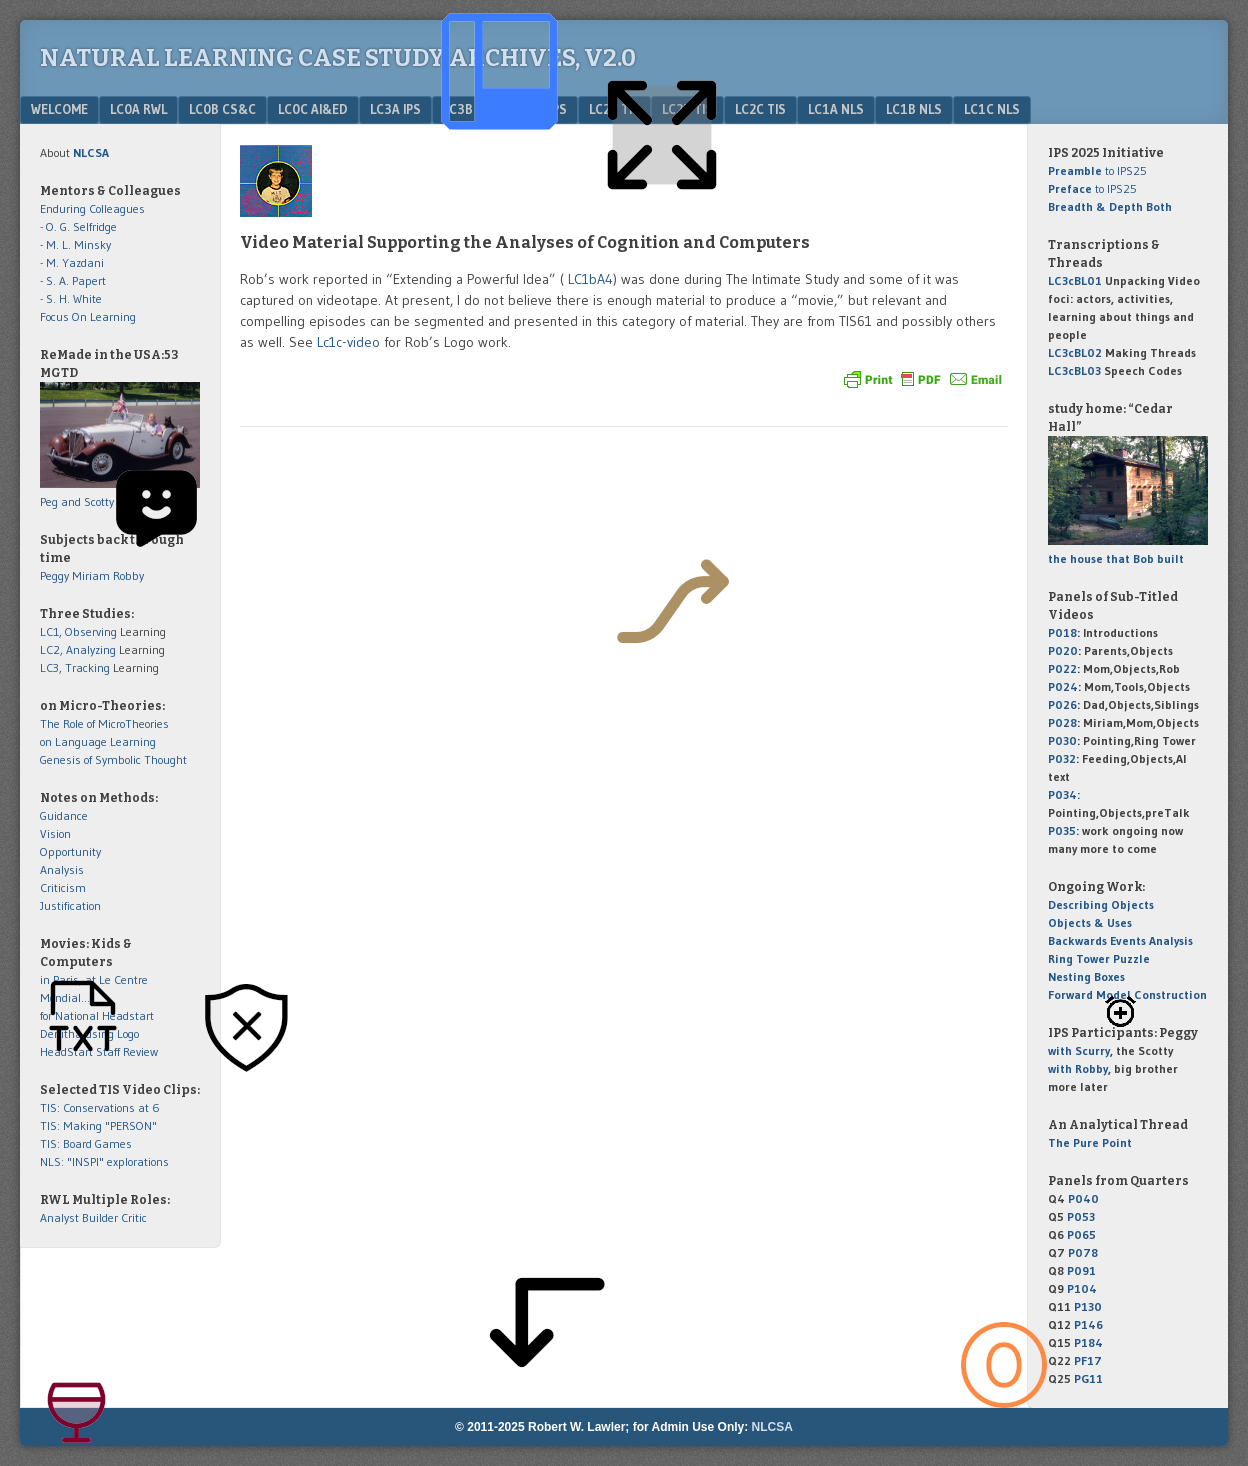  Describe the element at coordinates (1120, 1011) in the screenshot. I see `add a new alarm` at that location.